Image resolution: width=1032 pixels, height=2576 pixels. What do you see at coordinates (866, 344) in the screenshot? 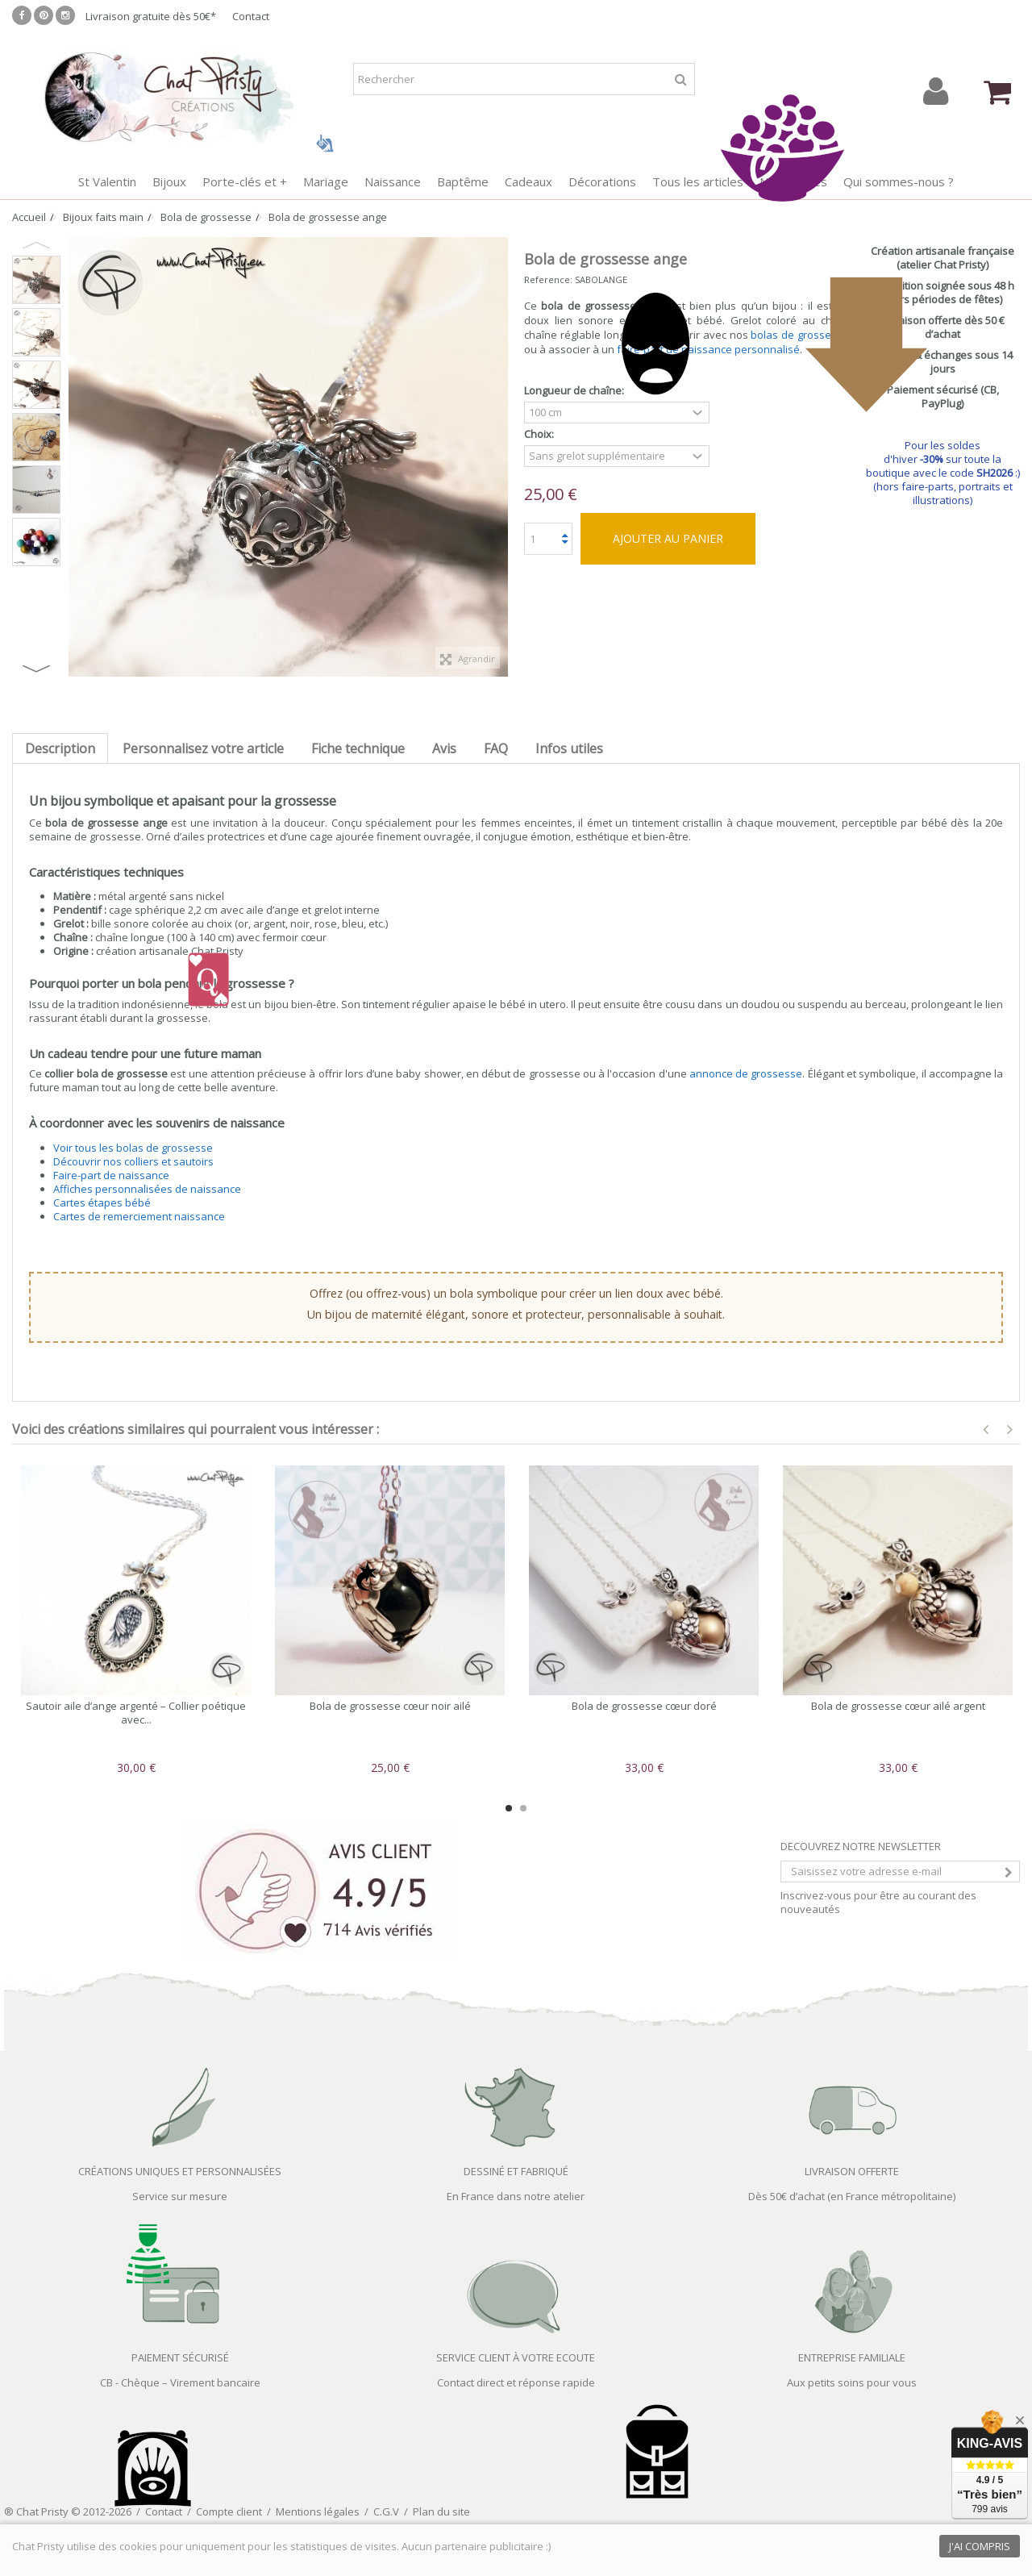
I see `download a file or content` at bounding box center [866, 344].